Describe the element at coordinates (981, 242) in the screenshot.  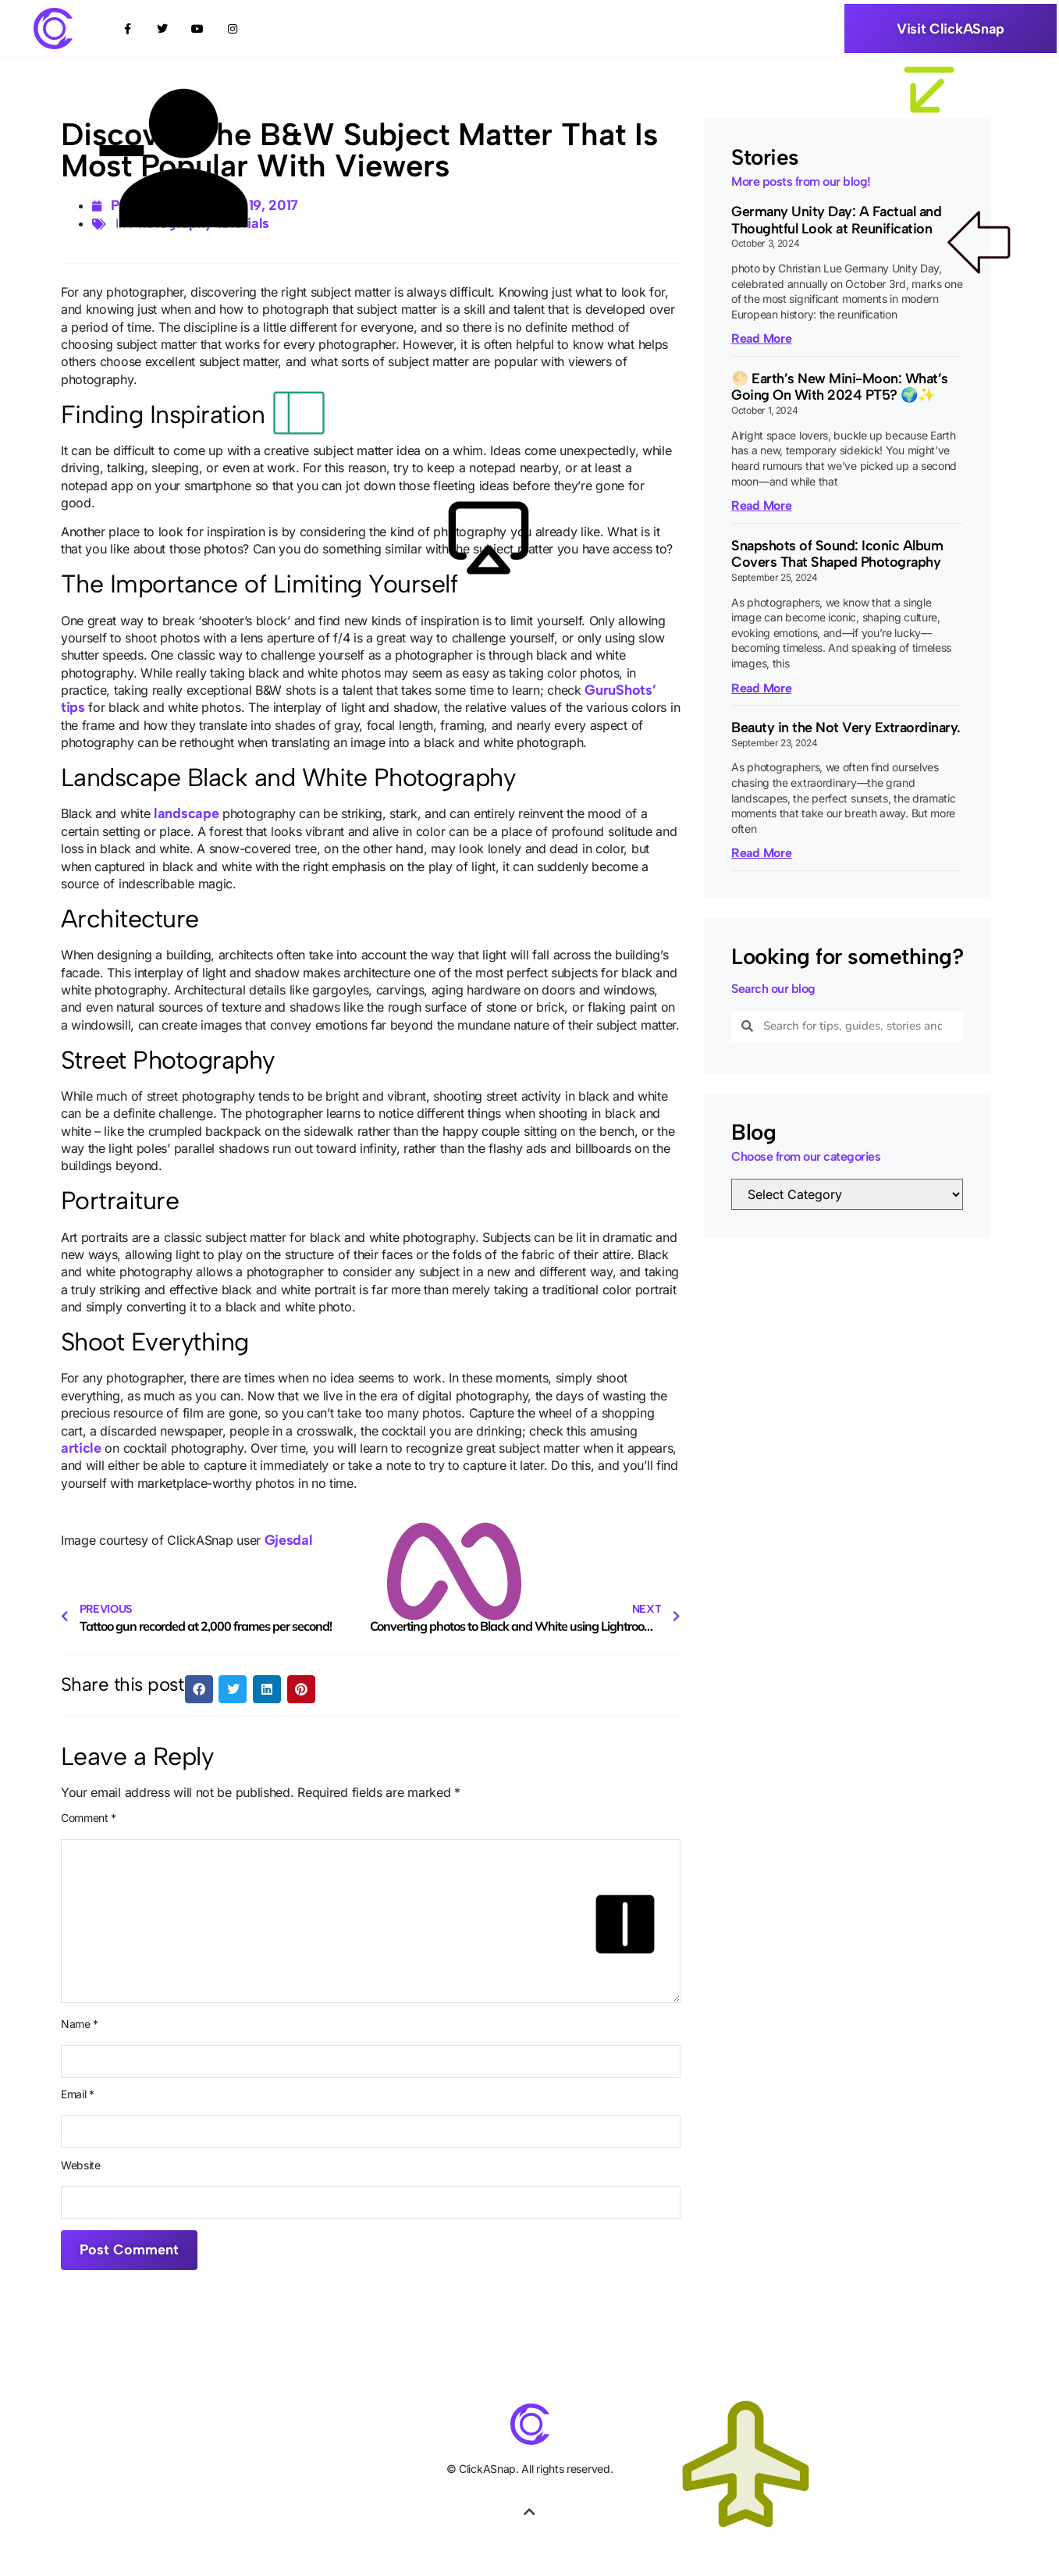
I see `go back to the previous screen` at that location.